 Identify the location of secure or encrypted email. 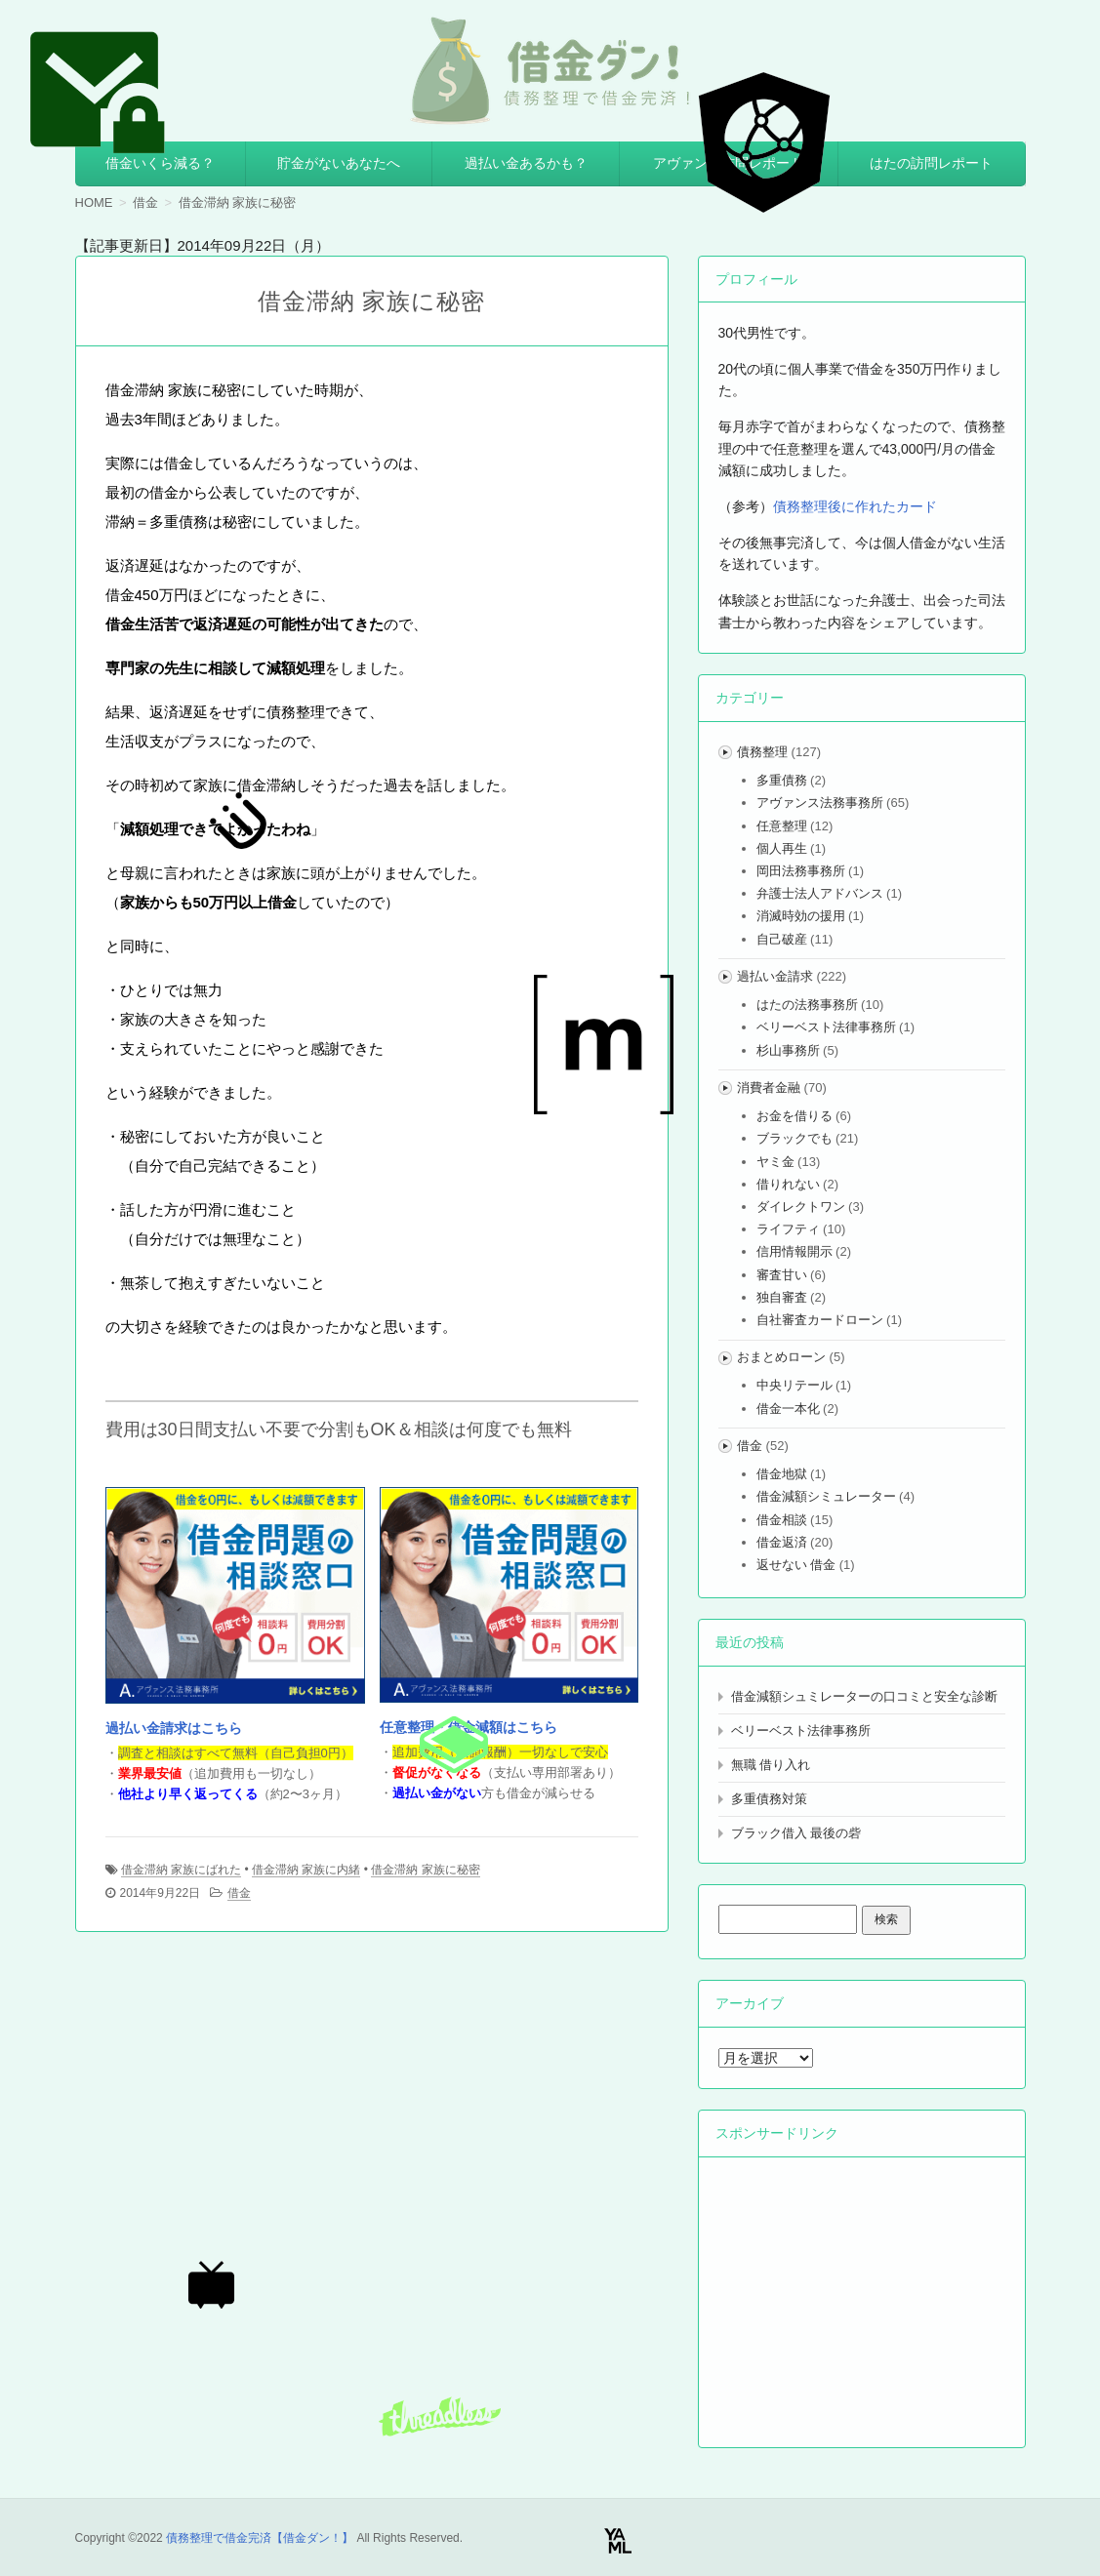
(94, 89).